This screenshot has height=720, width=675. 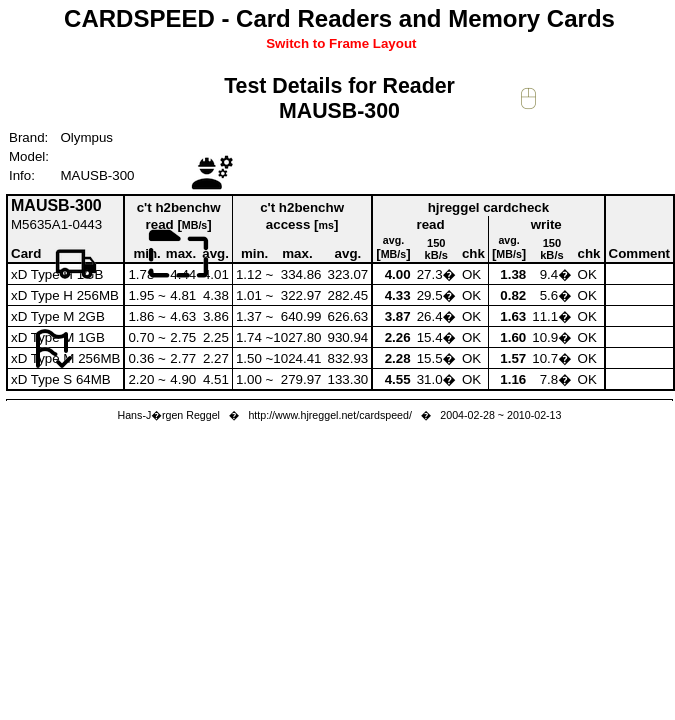 I want to click on track your delivery status, so click(x=76, y=264).